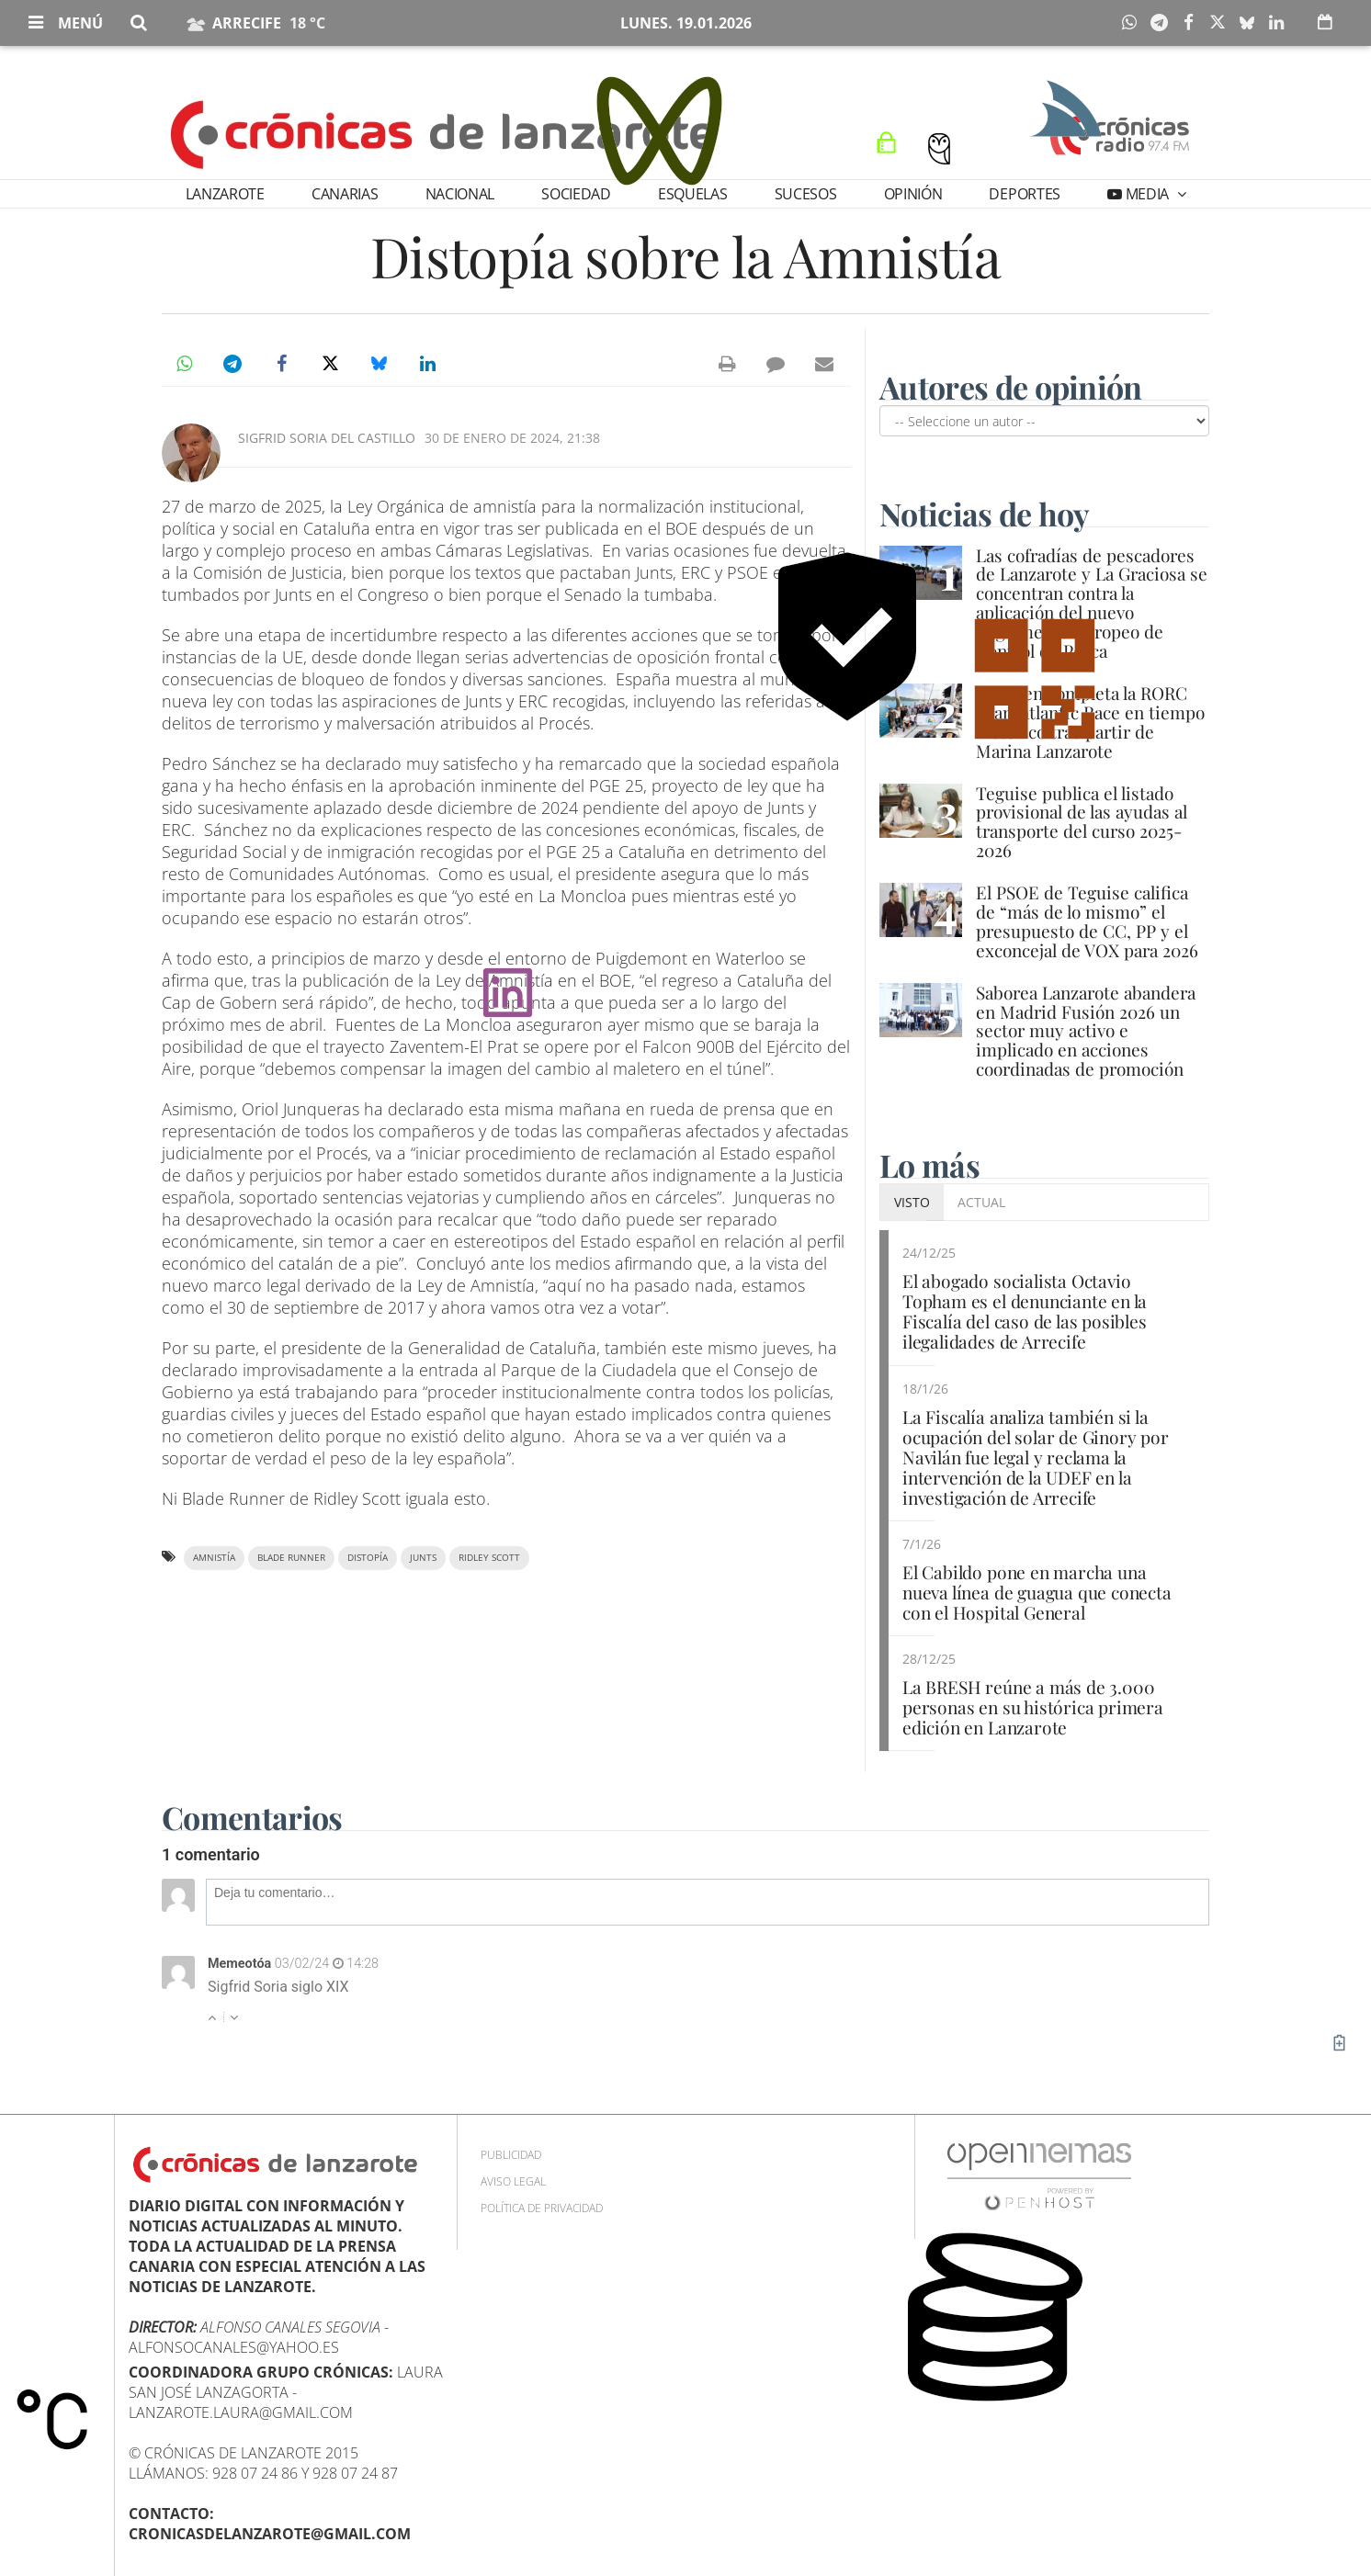  I want to click on servicestack brand logo, so click(1065, 108).